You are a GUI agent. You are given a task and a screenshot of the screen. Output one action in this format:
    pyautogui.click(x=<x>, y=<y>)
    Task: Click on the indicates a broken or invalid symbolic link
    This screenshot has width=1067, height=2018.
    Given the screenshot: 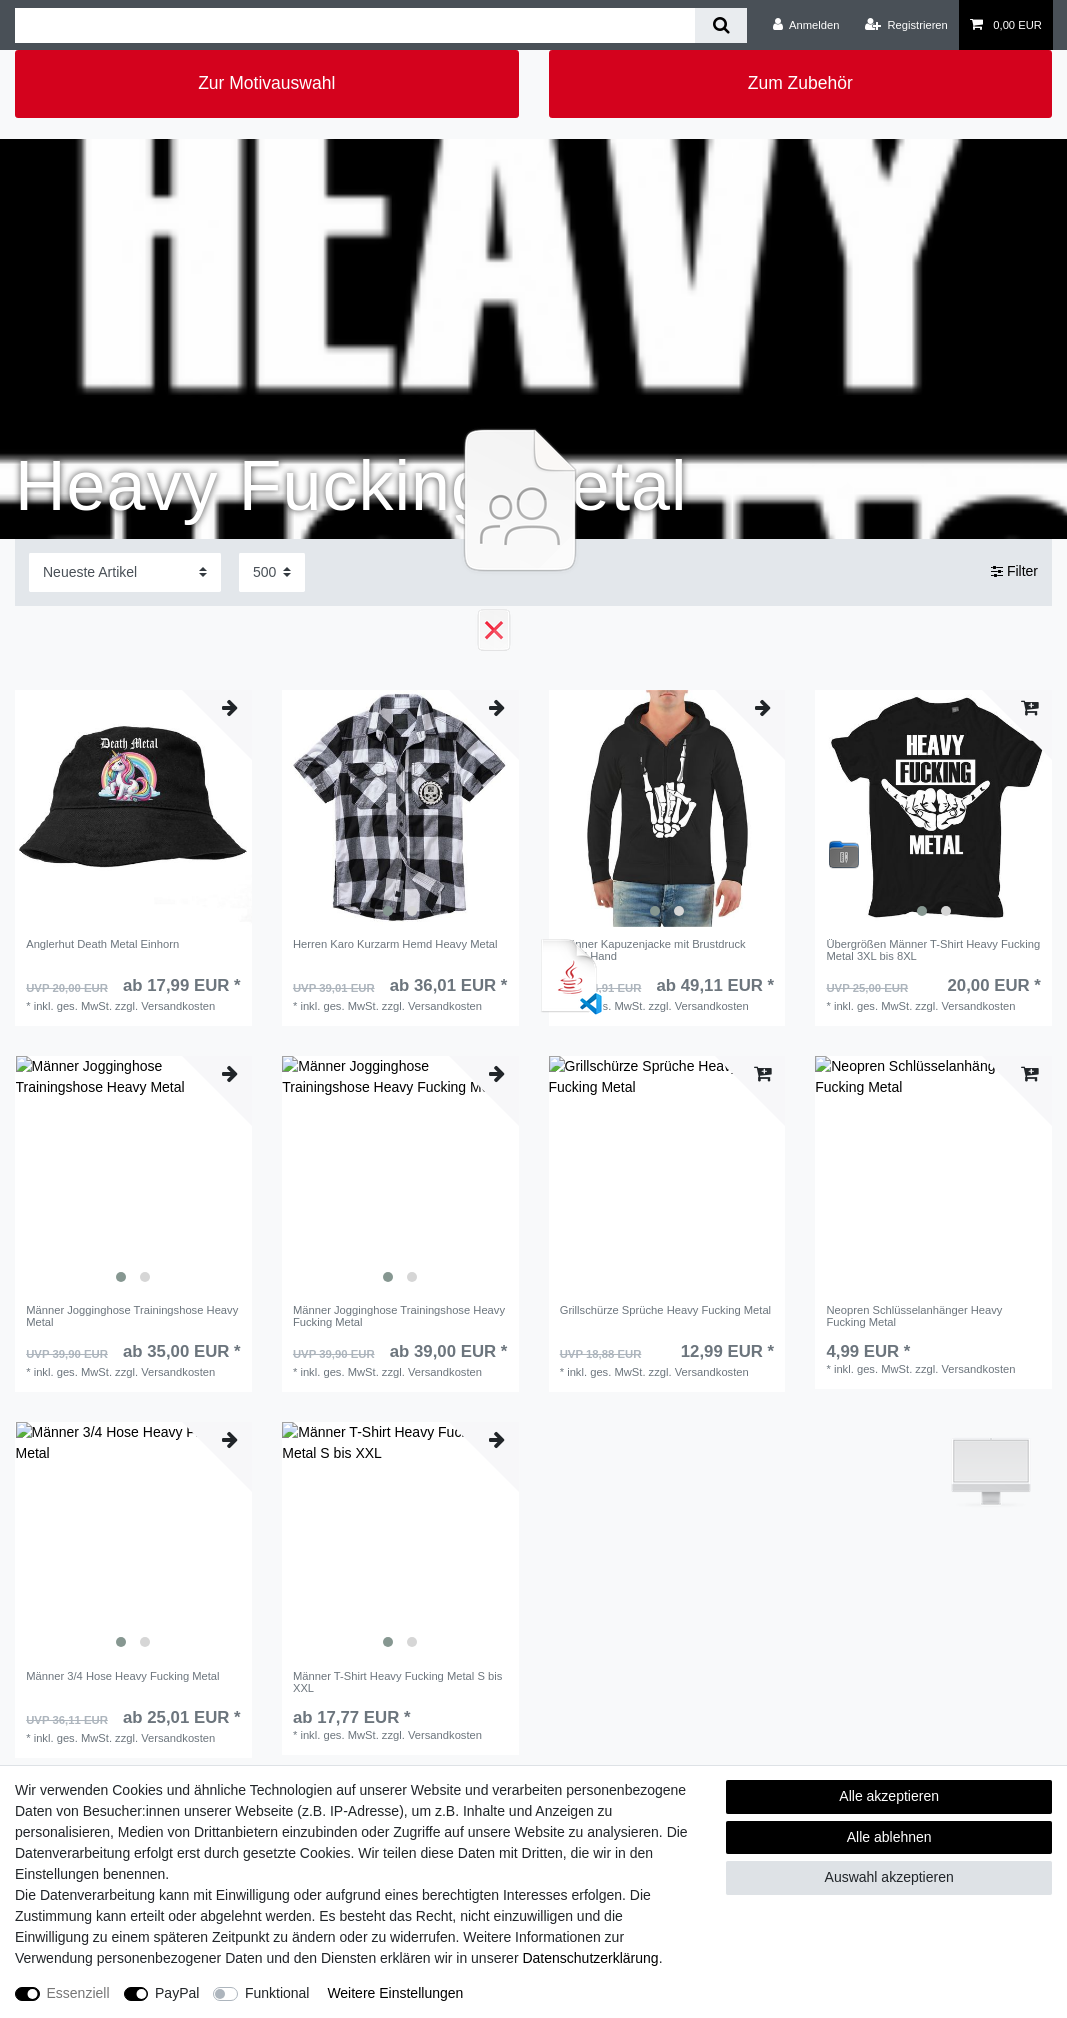 What is the action you would take?
    pyautogui.click(x=494, y=630)
    